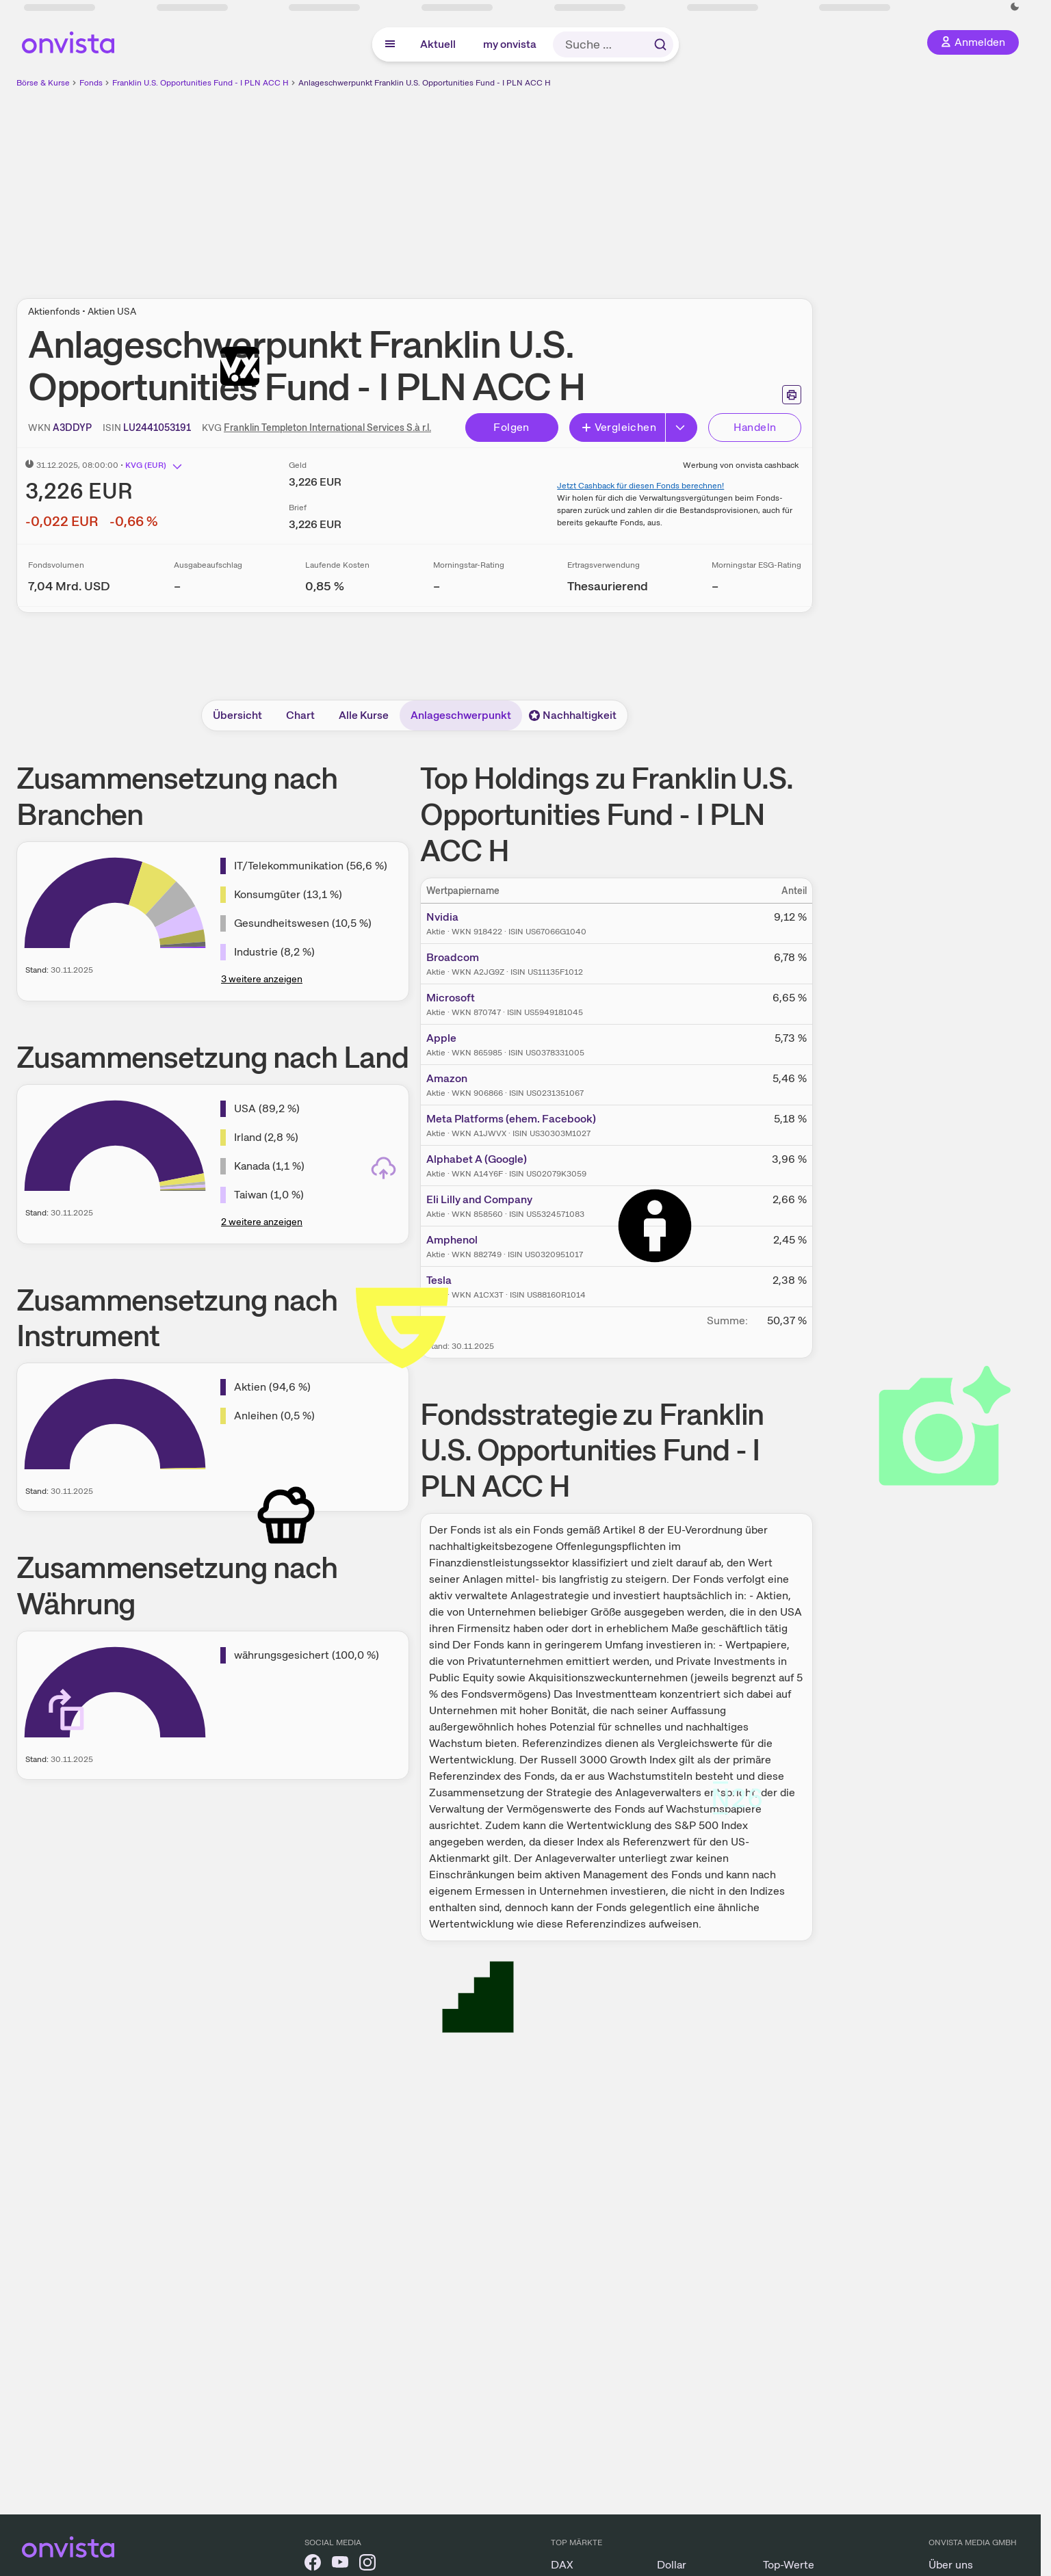 The width and height of the screenshot is (1051, 2576). Describe the element at coordinates (383, 1168) in the screenshot. I see `upload file to cloud storage` at that location.